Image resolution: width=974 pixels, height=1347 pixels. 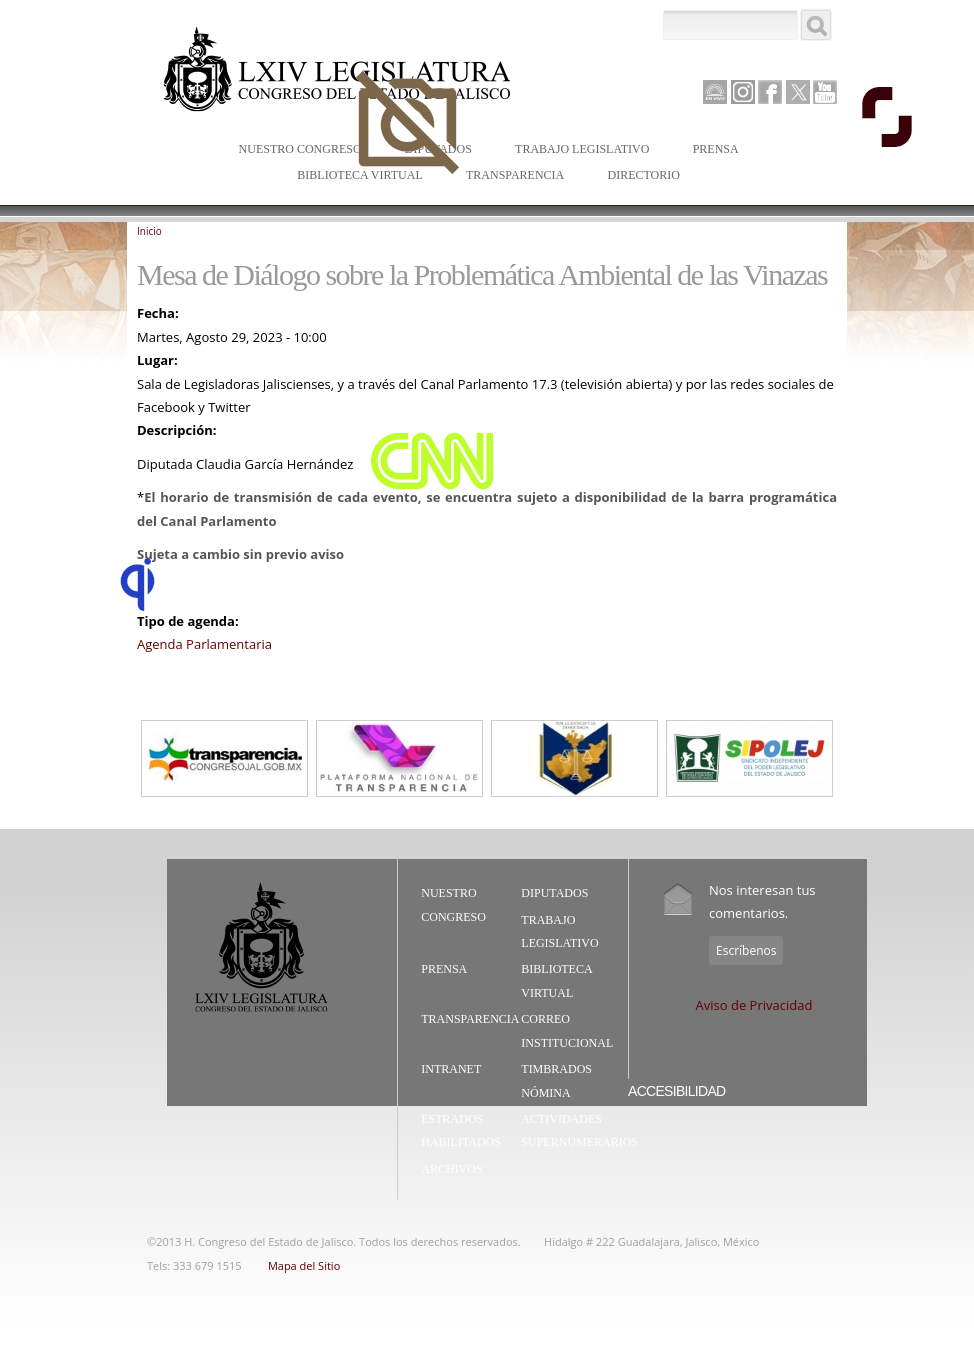 What do you see at coordinates (407, 122) in the screenshot?
I see `camera is disabled or turned off` at bounding box center [407, 122].